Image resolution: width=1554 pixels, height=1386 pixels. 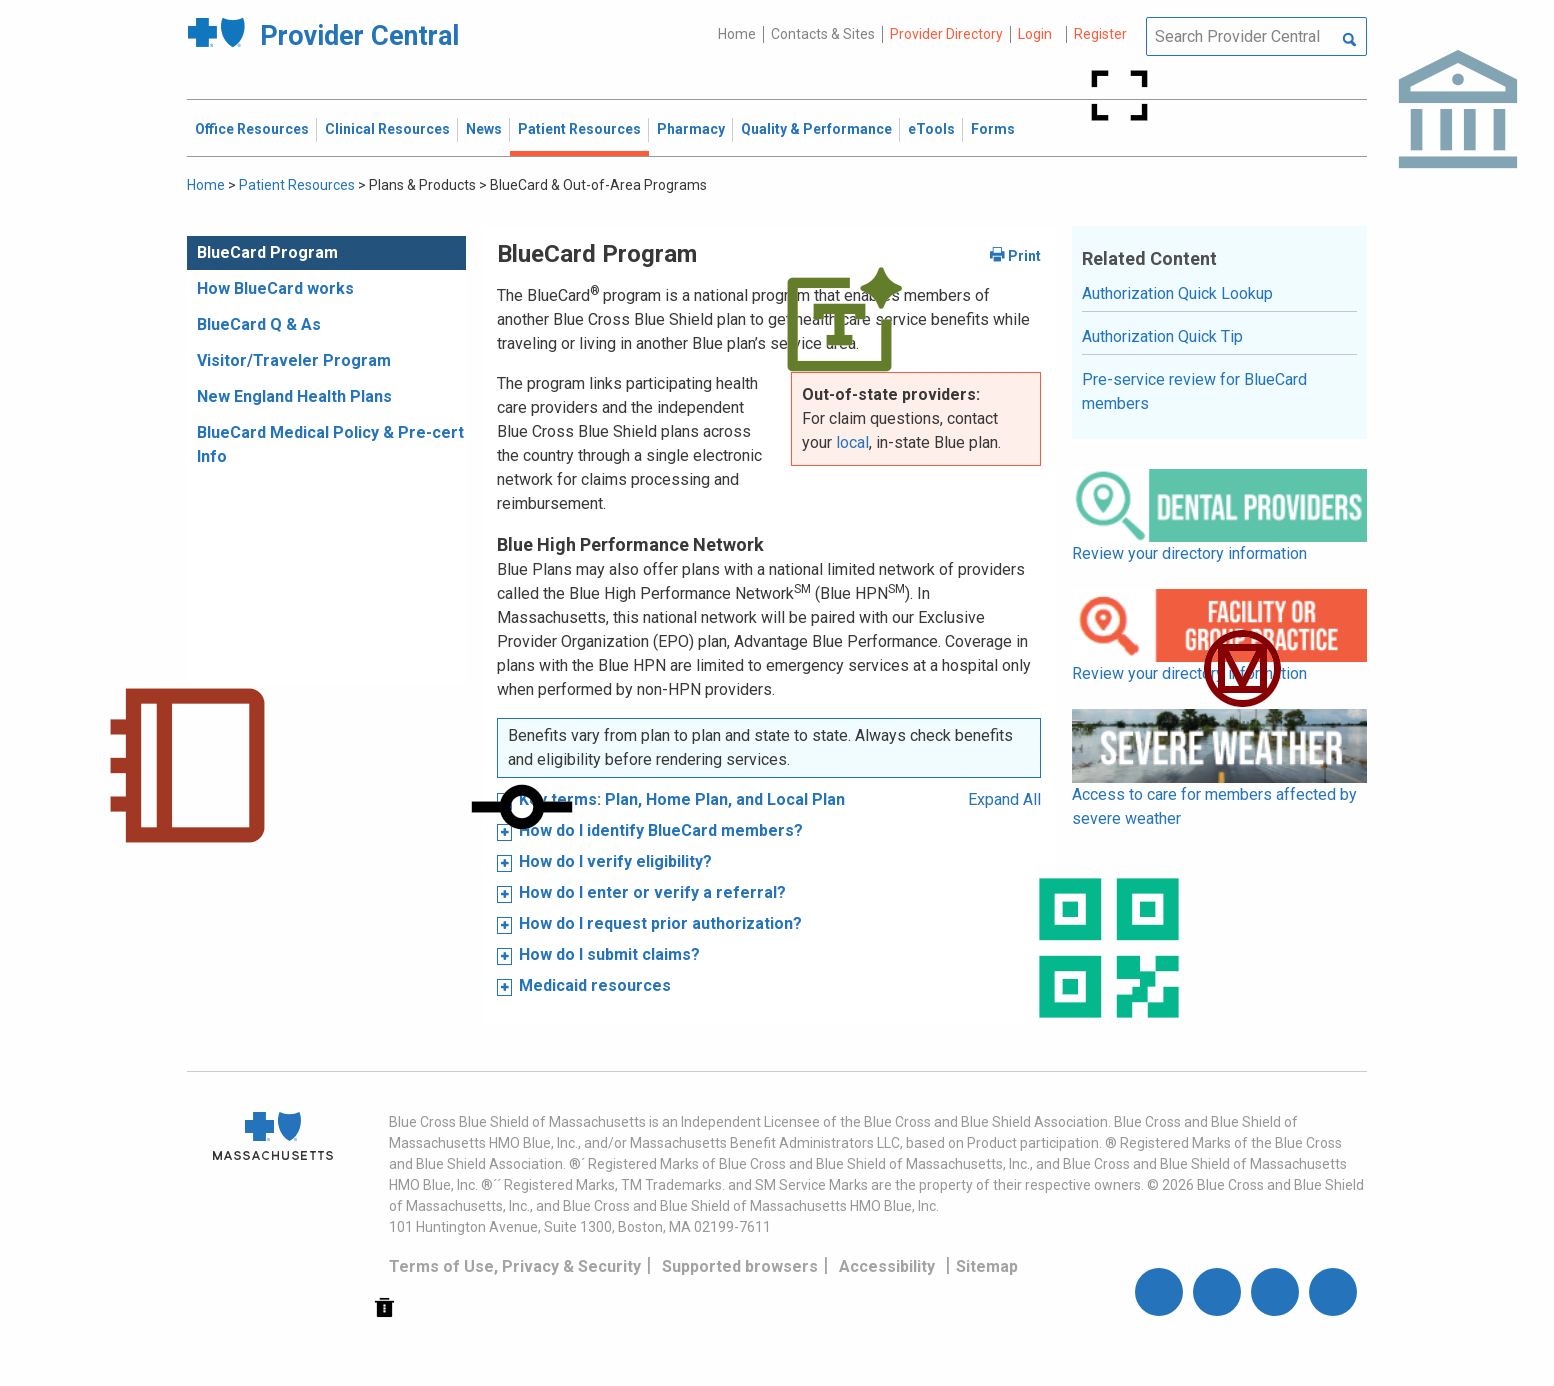 I want to click on generate text using AI, so click(x=839, y=324).